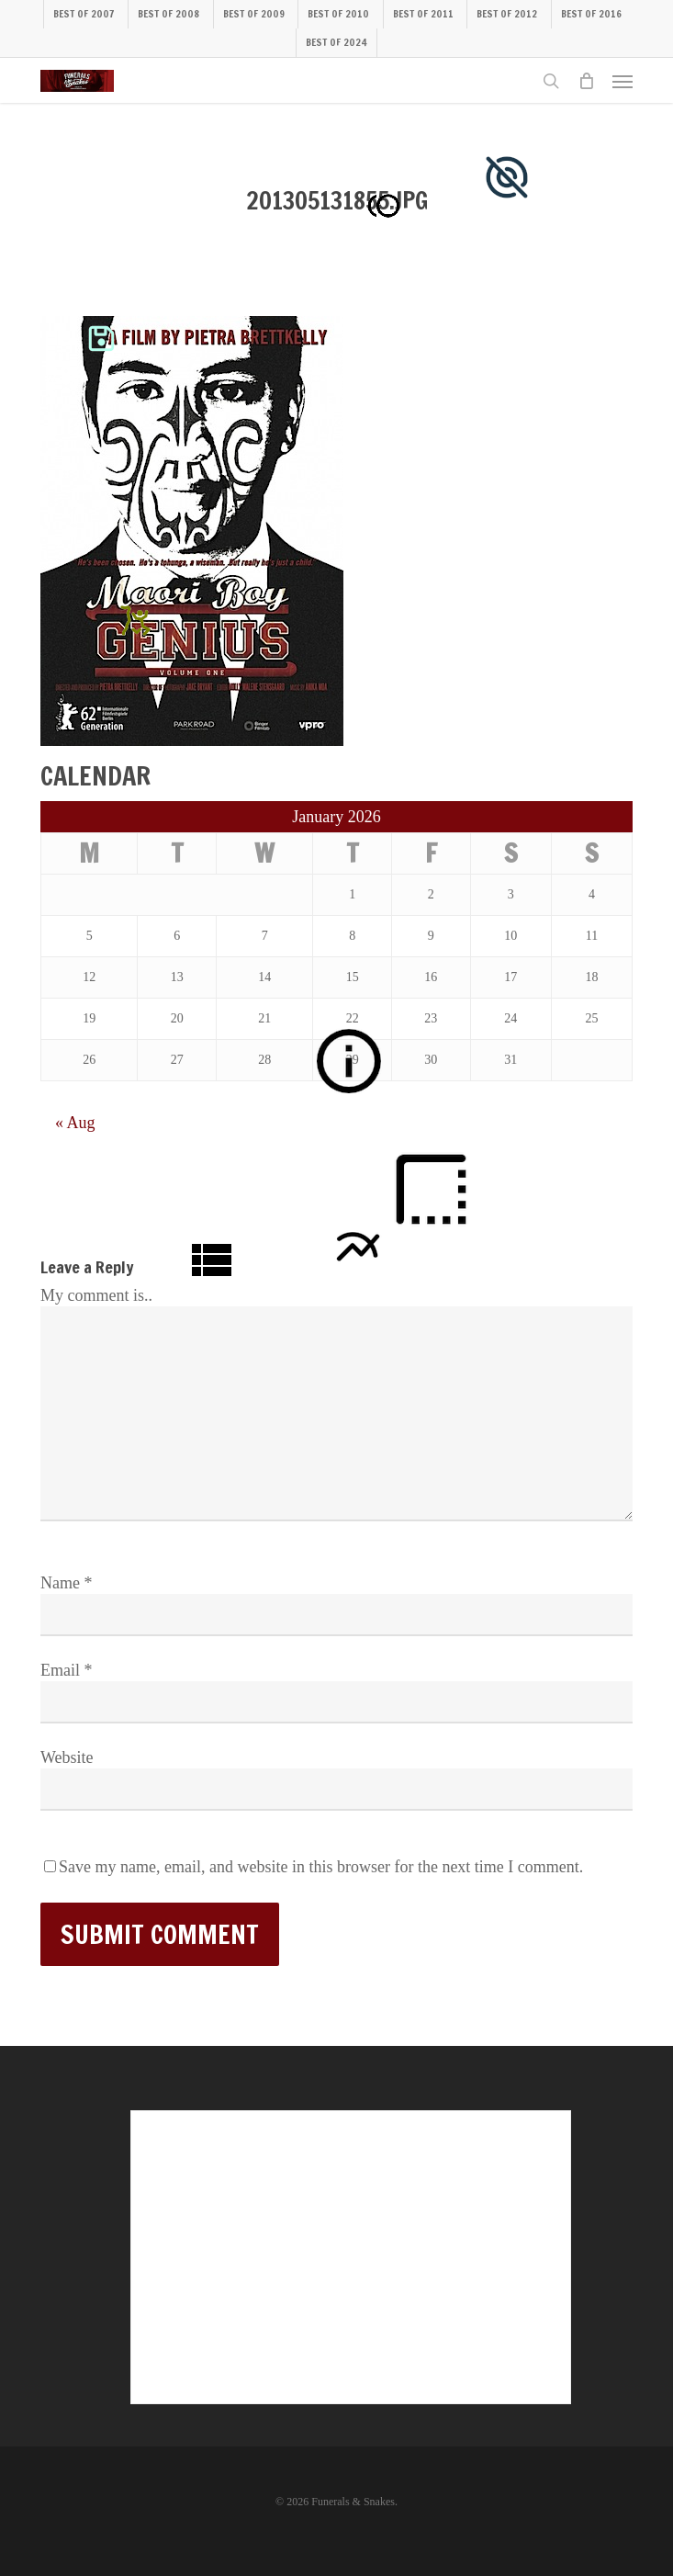  I want to click on save current file or document, so click(101, 338).